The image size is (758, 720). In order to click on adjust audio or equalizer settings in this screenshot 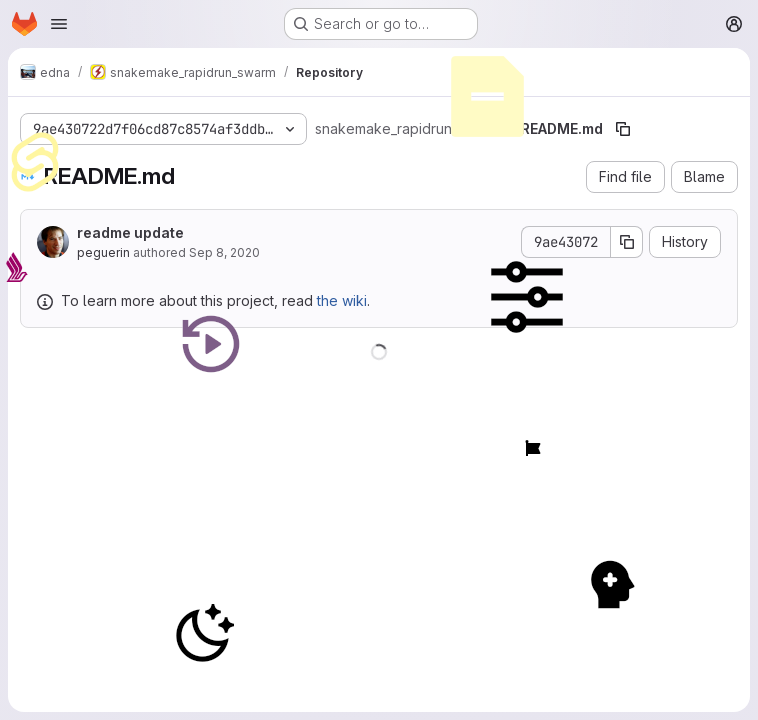, I will do `click(527, 297)`.